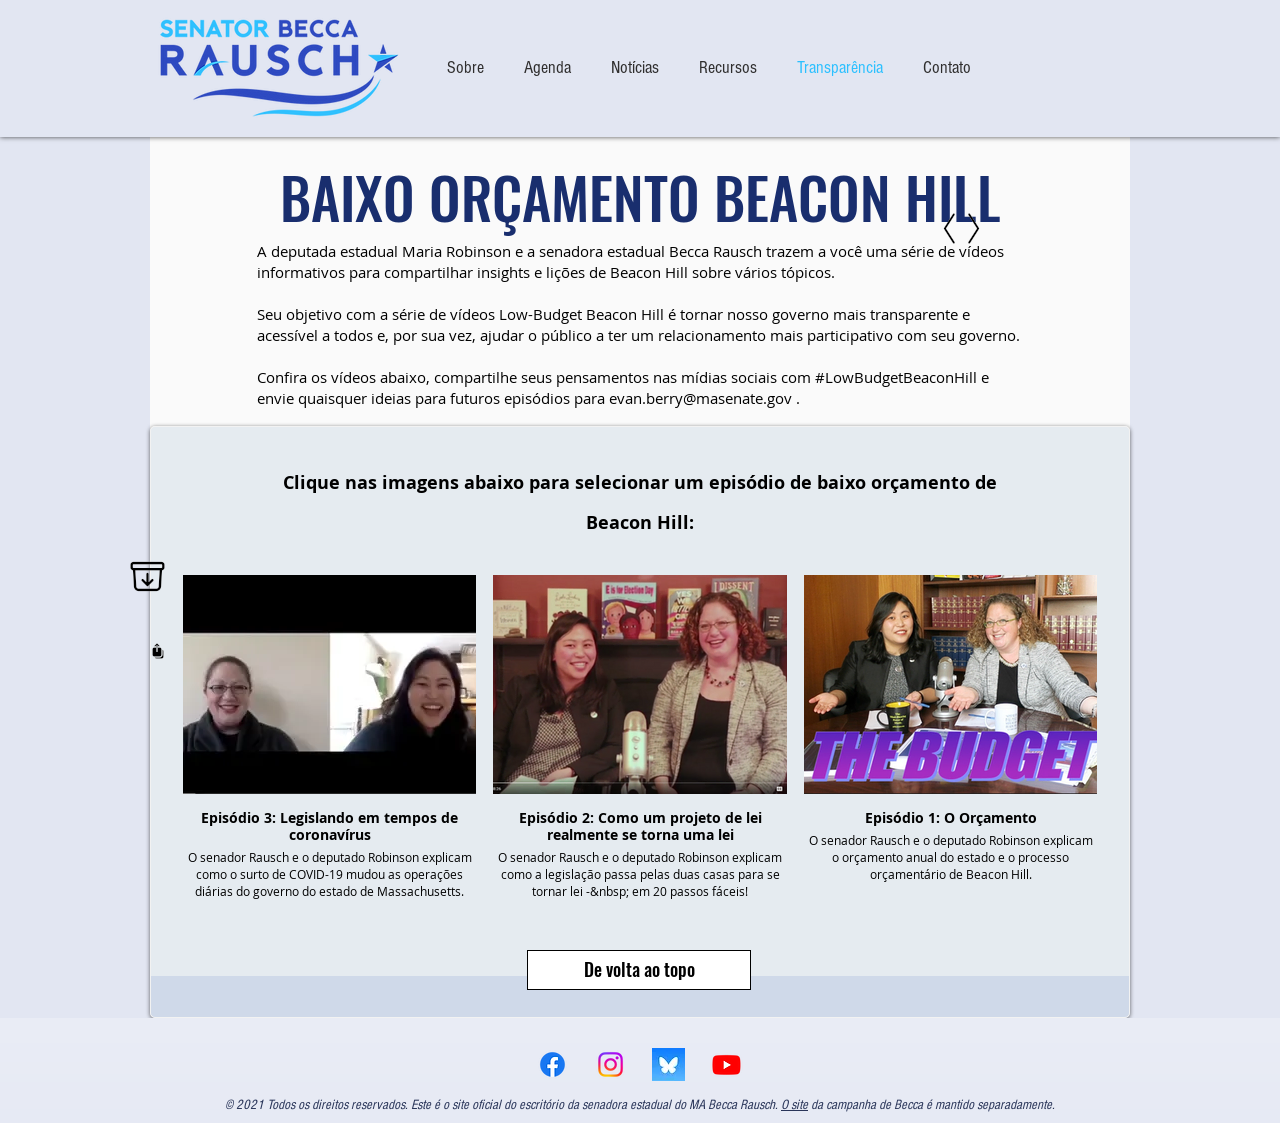  What do you see at coordinates (961, 228) in the screenshot?
I see `view or edit source code` at bounding box center [961, 228].